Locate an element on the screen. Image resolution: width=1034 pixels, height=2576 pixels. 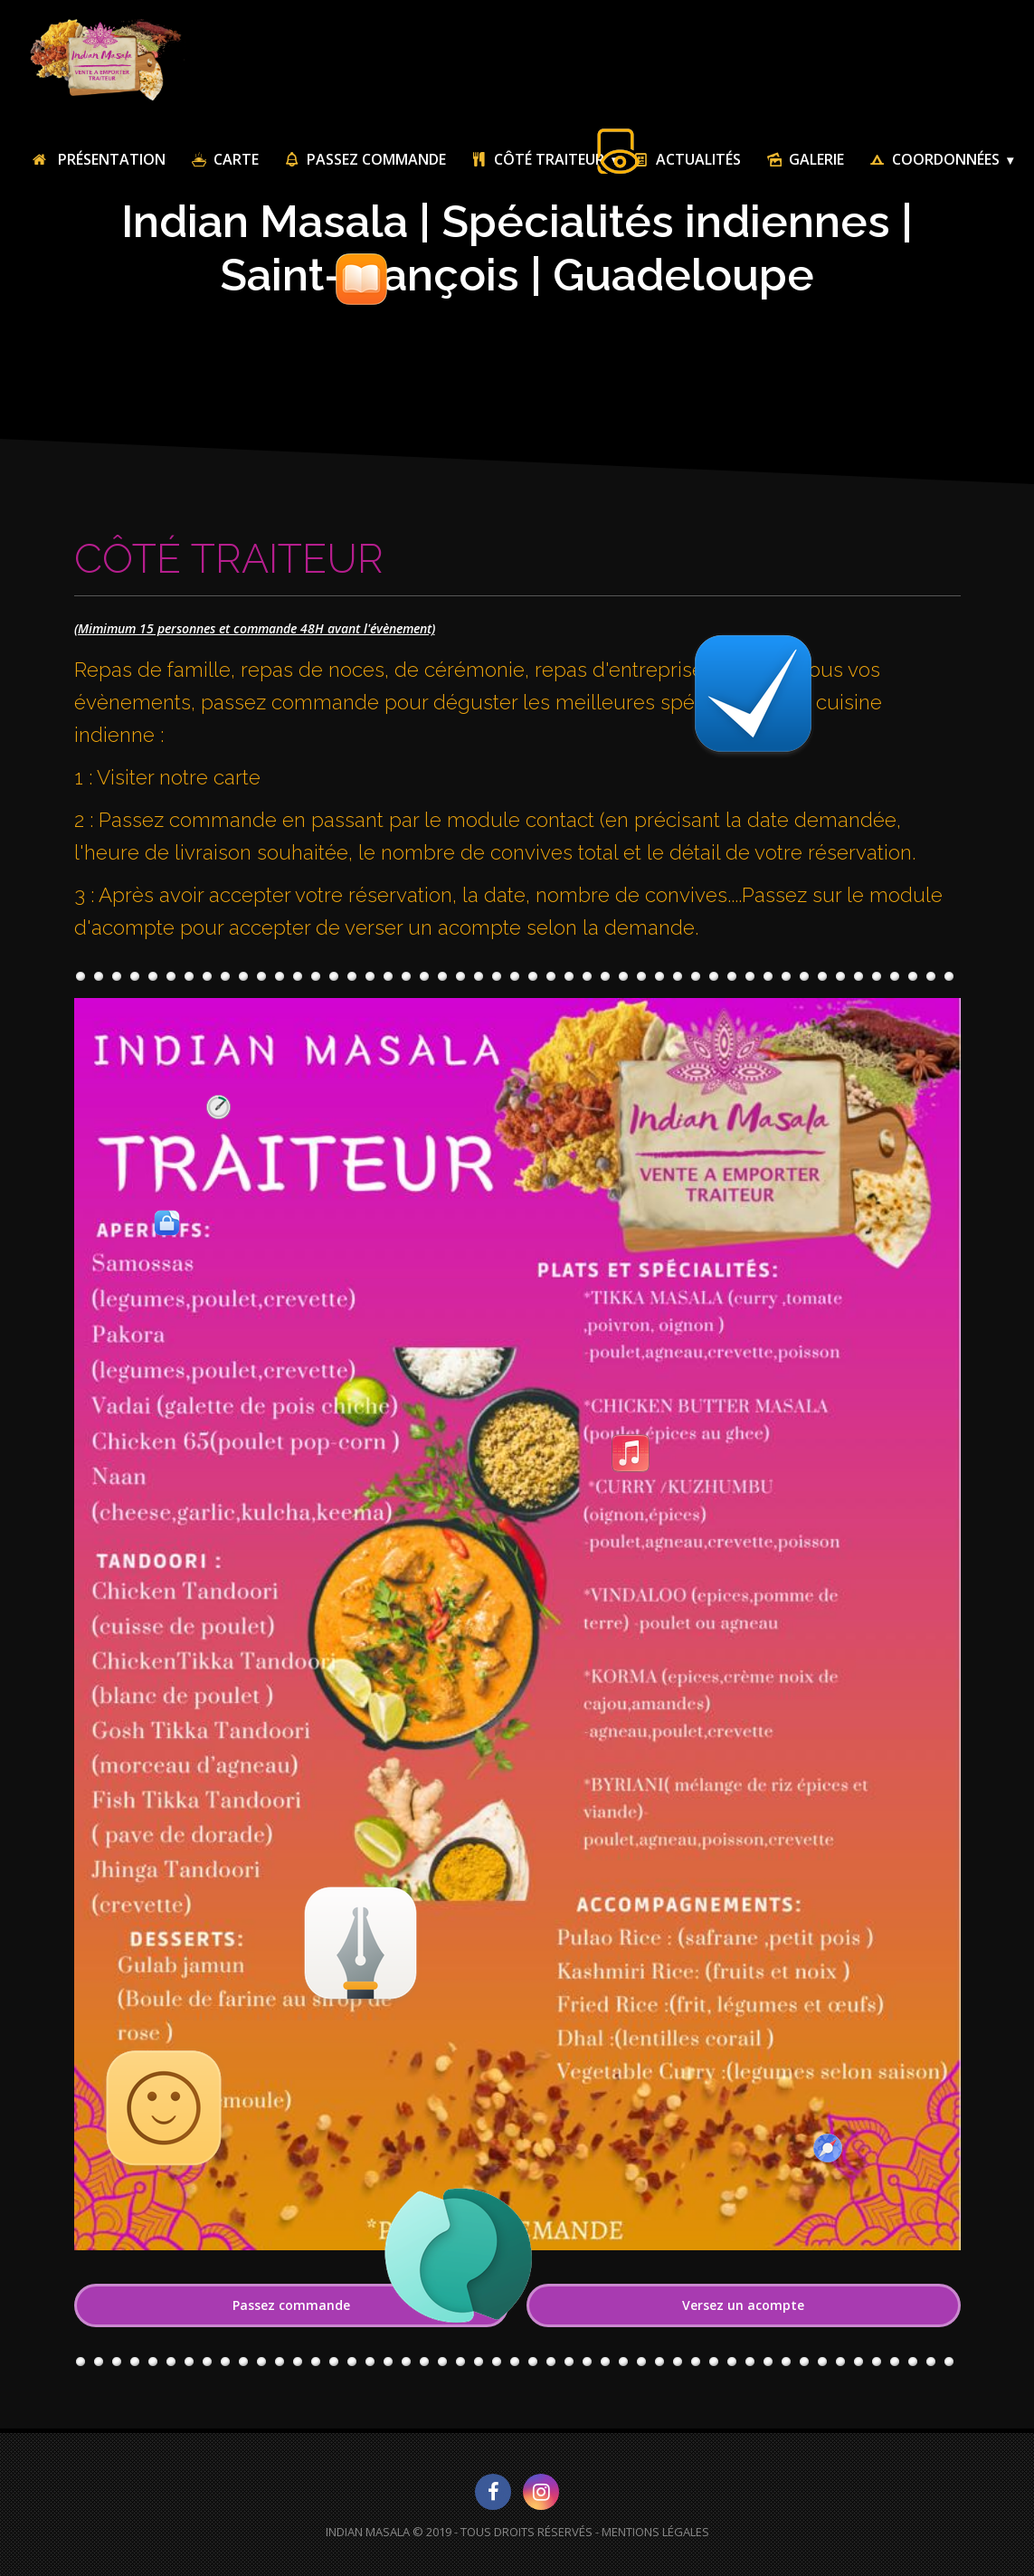
open Super Productivity app is located at coordinates (753, 693).